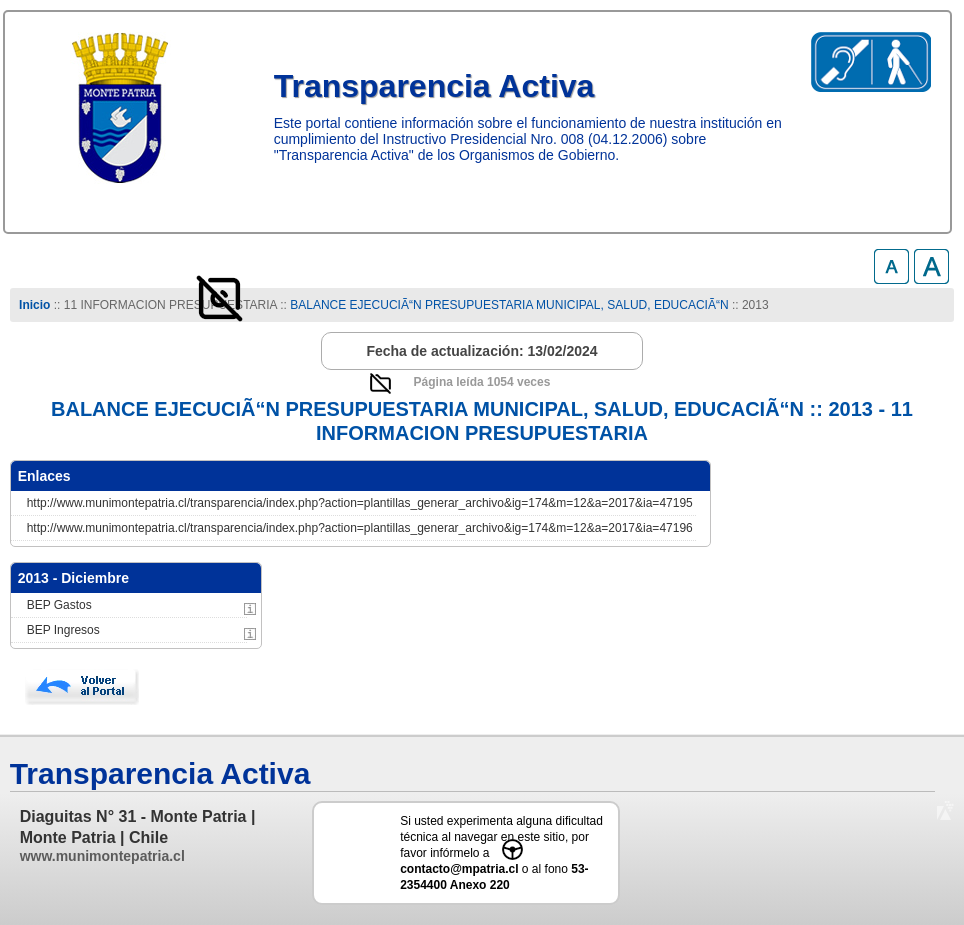 The height and width of the screenshot is (925, 964). What do you see at coordinates (219, 298) in the screenshot?
I see `disable mask or overlay effect` at bounding box center [219, 298].